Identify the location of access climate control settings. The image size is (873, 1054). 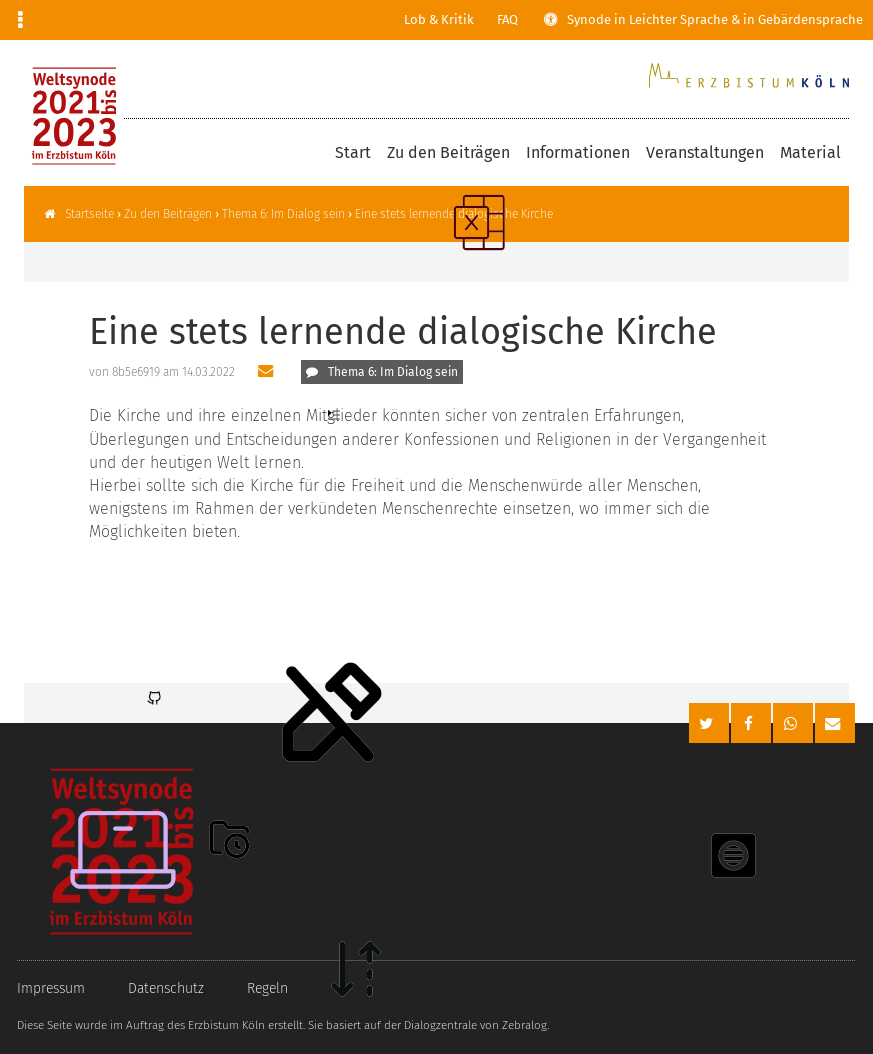
(733, 855).